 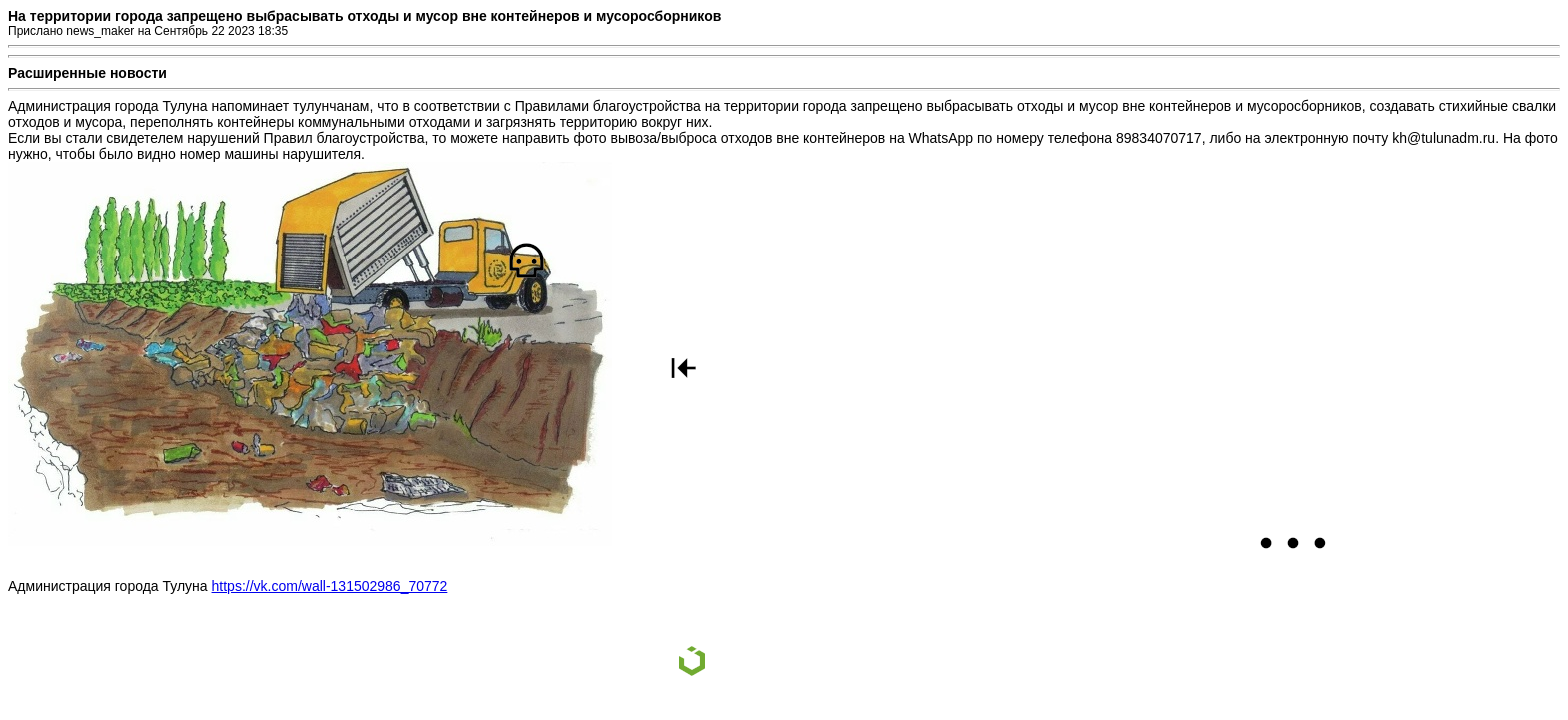 I want to click on UIkit framework logo, so click(x=692, y=661).